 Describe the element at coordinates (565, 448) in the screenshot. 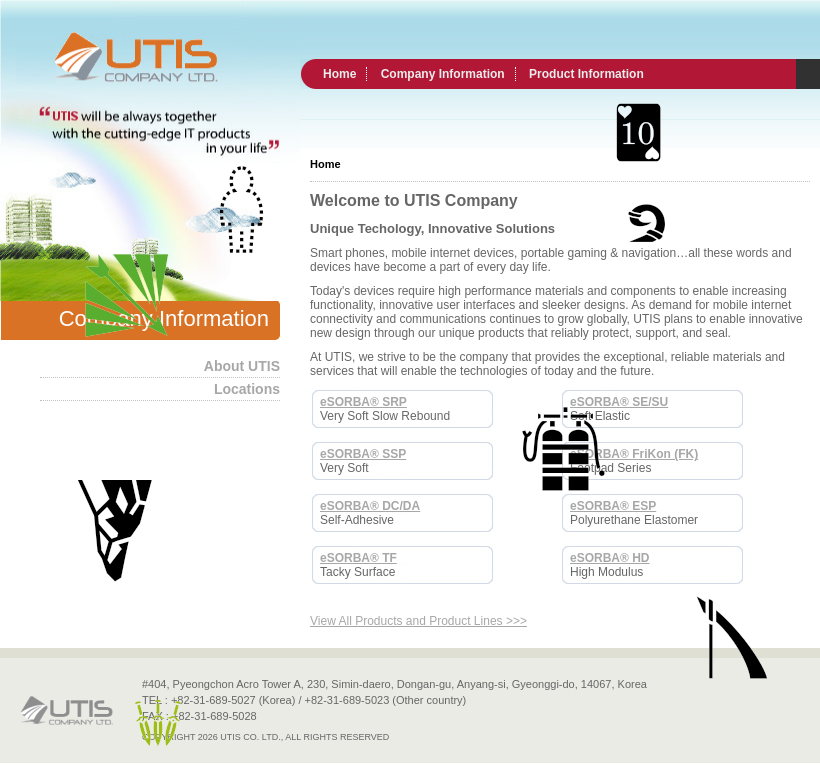

I see `access diving or scuba equipment settings` at that location.